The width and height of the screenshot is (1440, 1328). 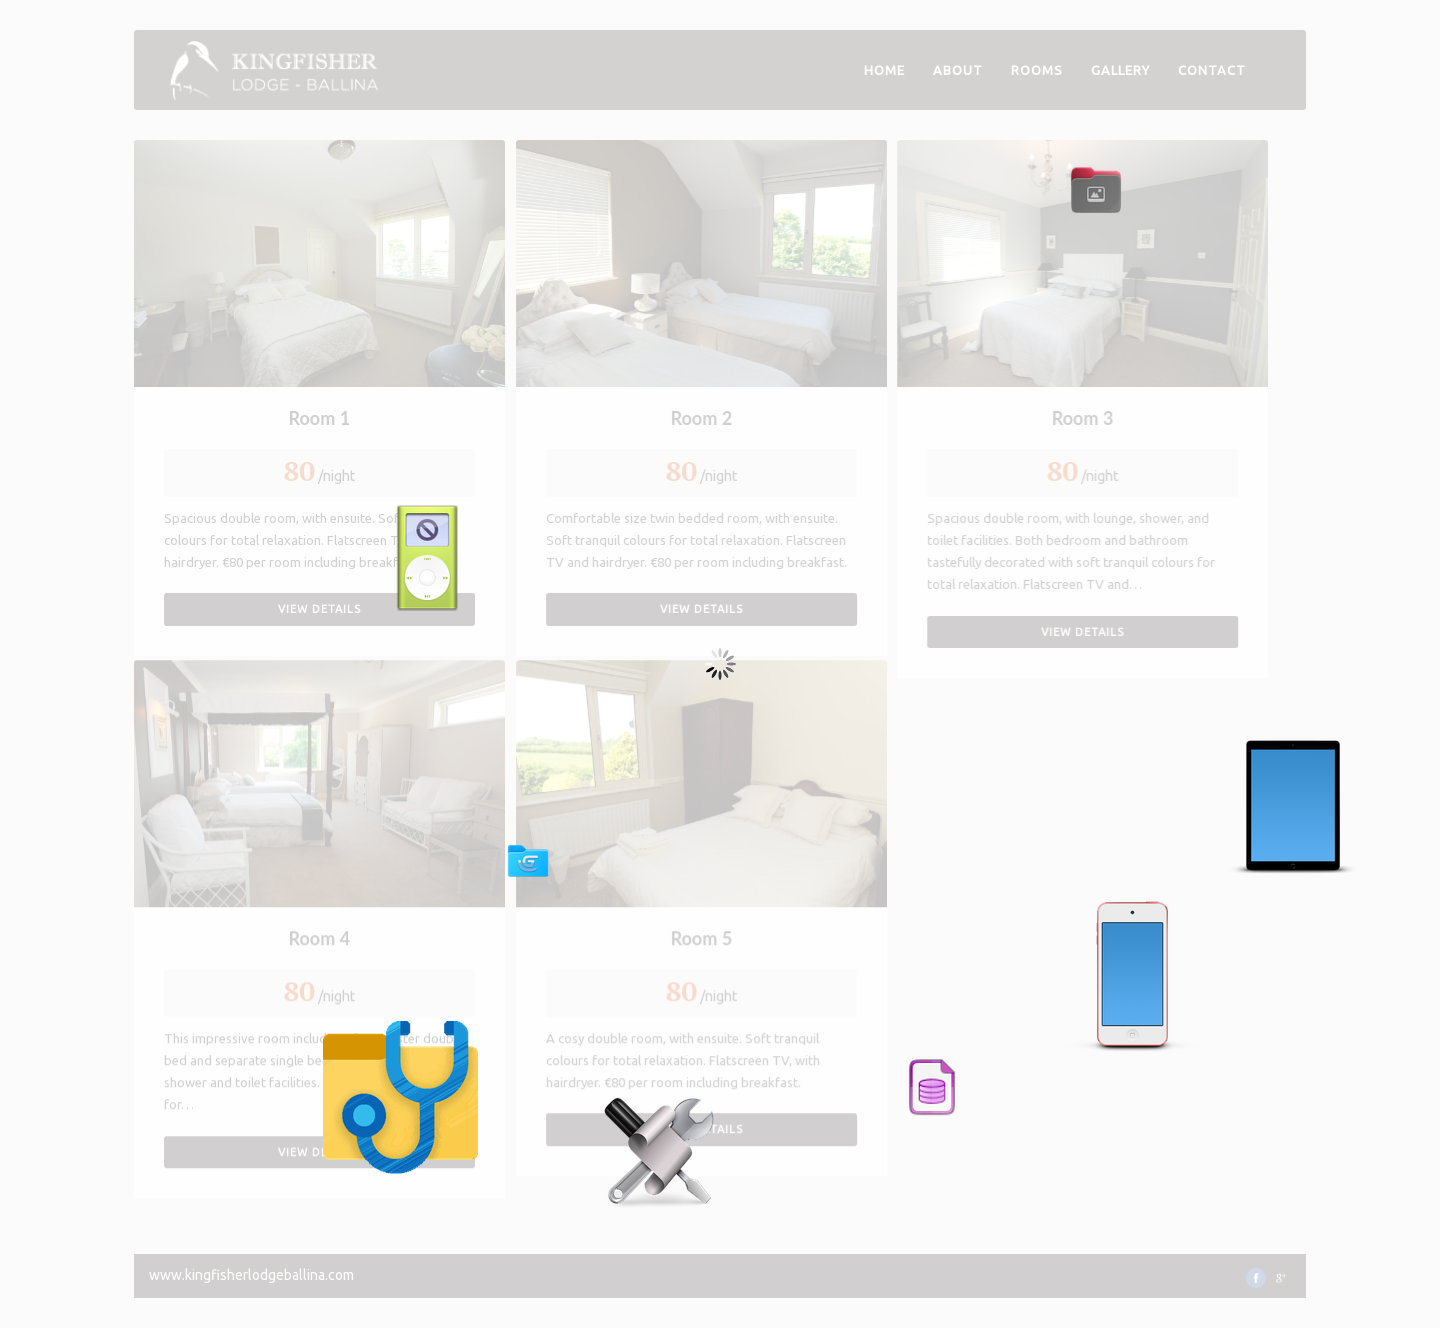 What do you see at coordinates (400, 1098) in the screenshot?
I see `access system recovery tools and files` at bounding box center [400, 1098].